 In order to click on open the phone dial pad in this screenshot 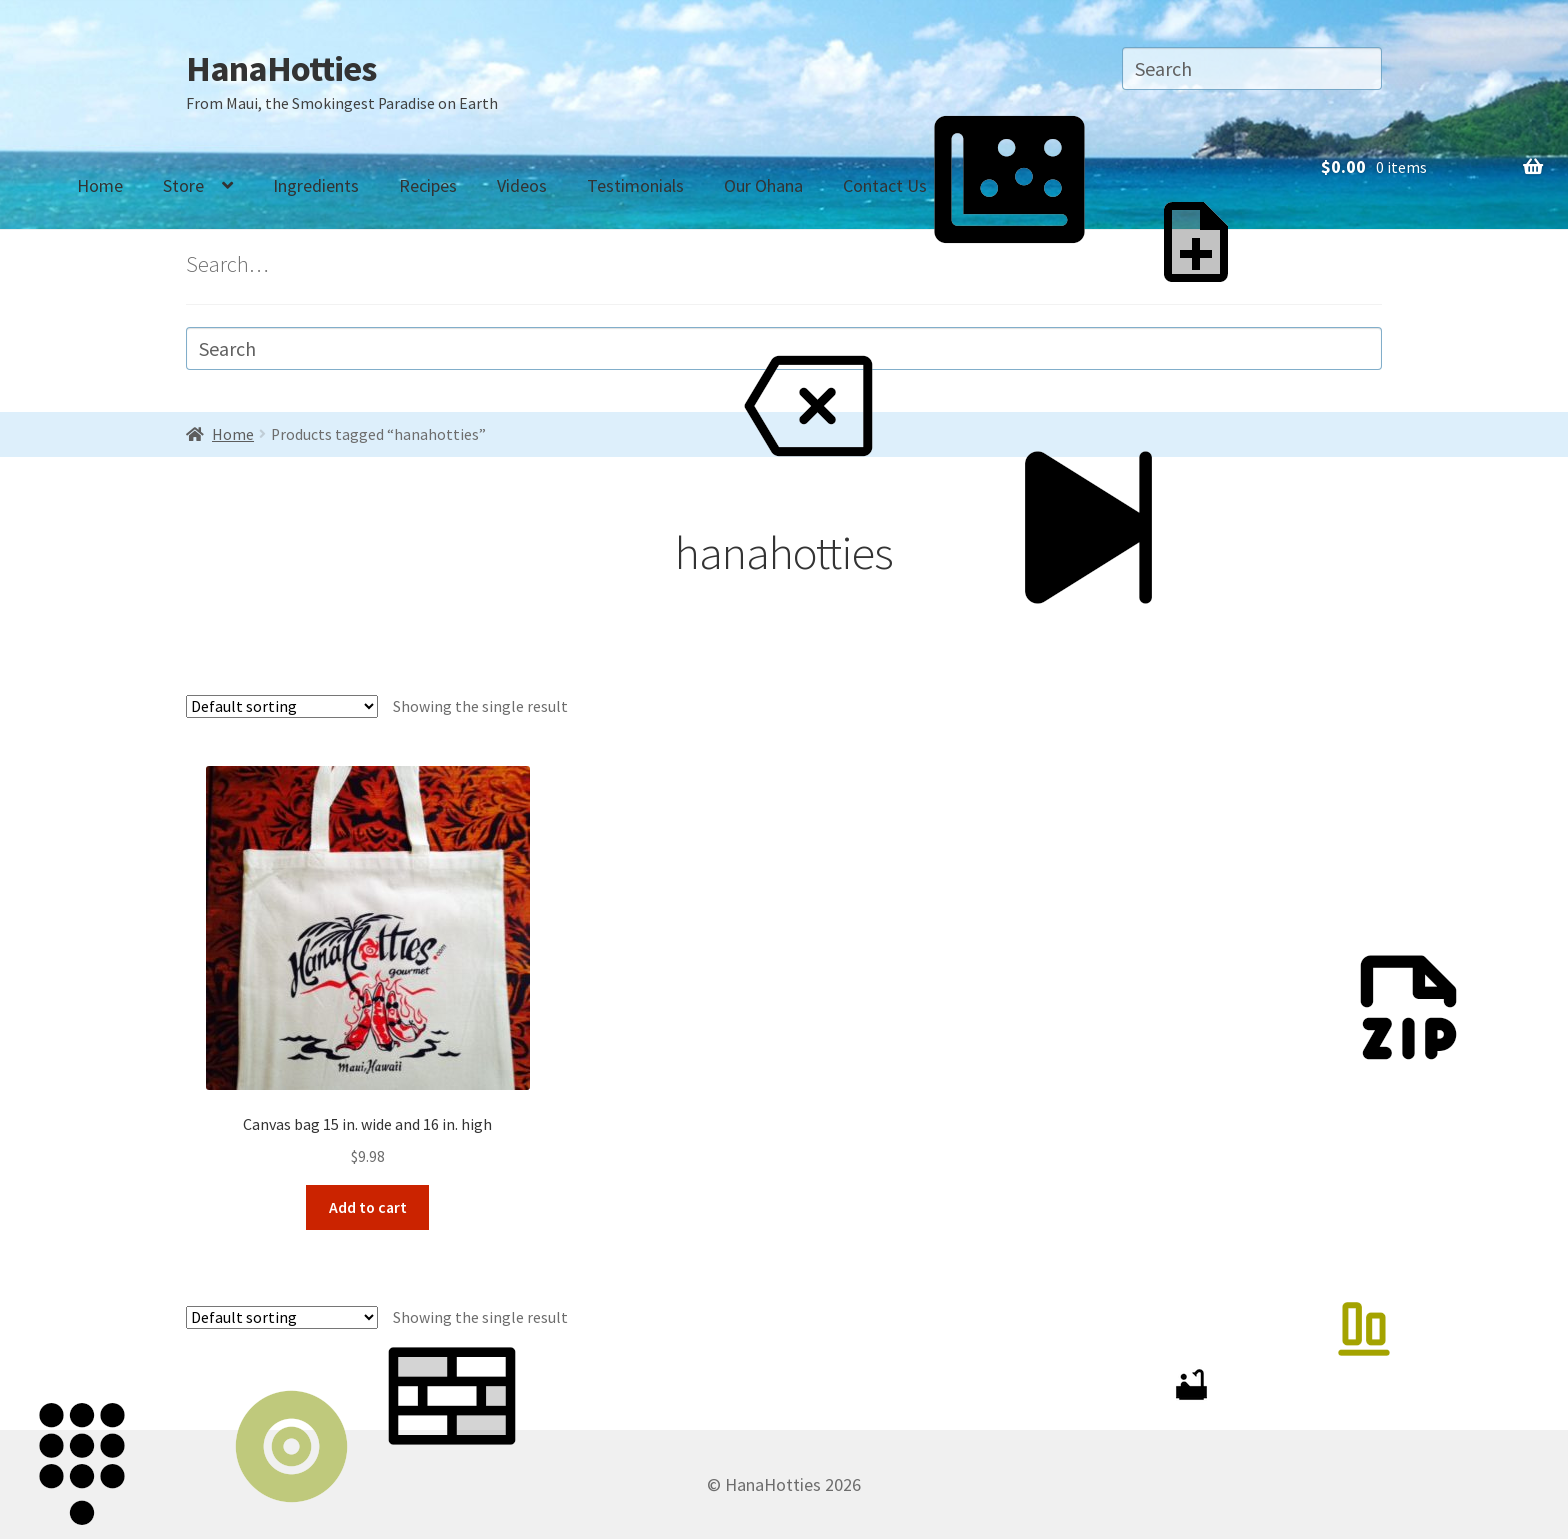, I will do `click(82, 1464)`.